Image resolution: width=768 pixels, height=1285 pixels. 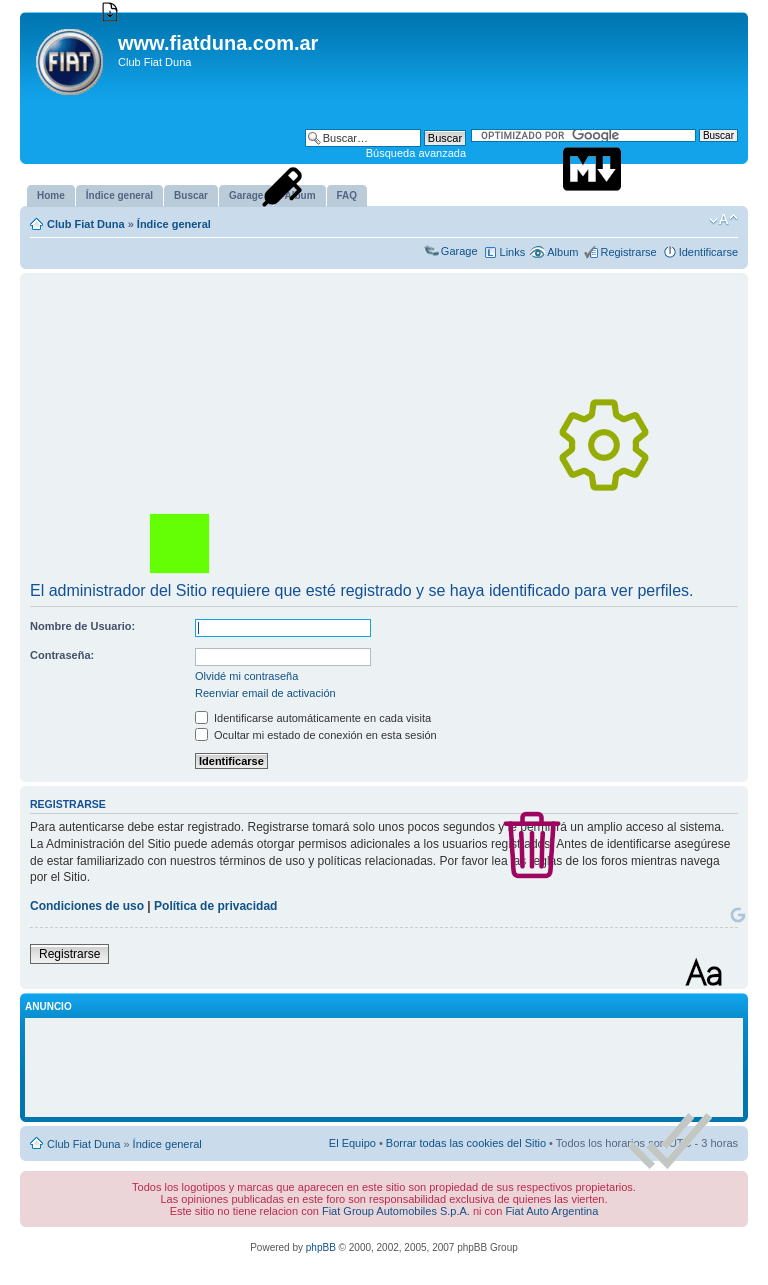 What do you see at coordinates (179, 543) in the screenshot?
I see `stop media playback` at bounding box center [179, 543].